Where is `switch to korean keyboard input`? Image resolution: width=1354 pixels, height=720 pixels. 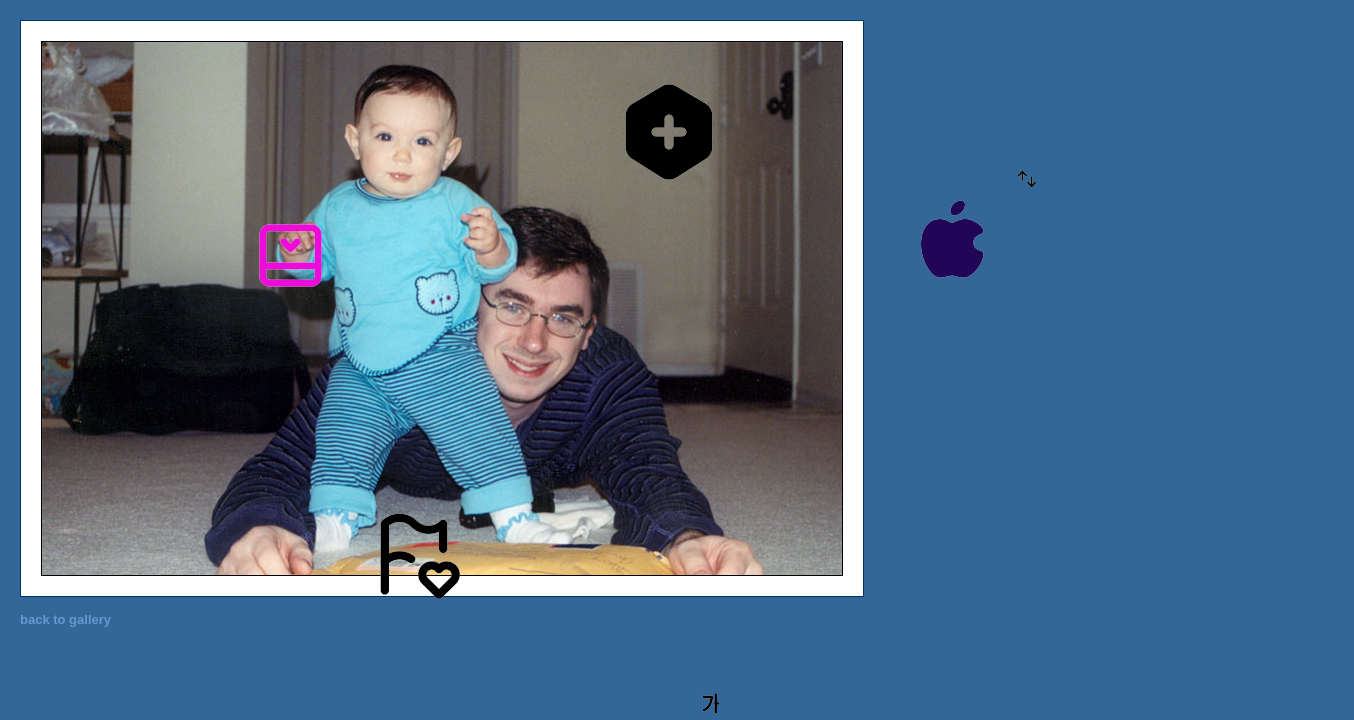
switch to korean keyboard input is located at coordinates (710, 703).